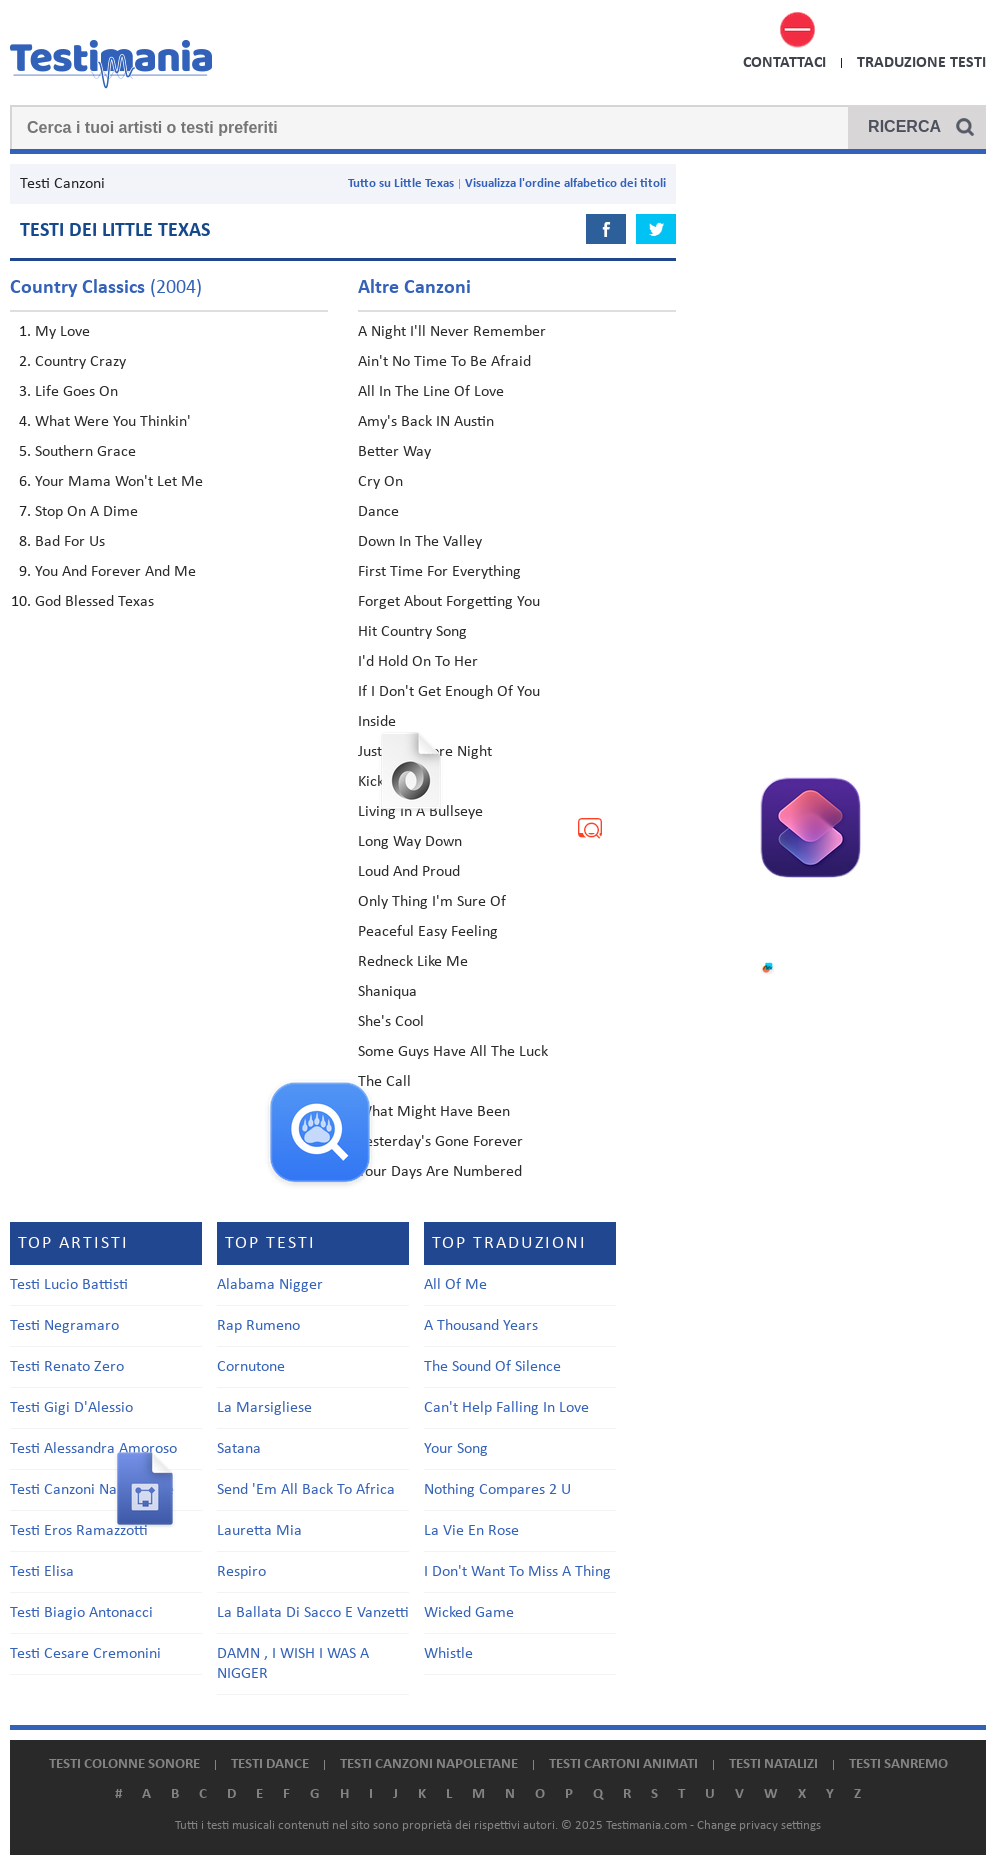  I want to click on indicates an error or failed action, so click(797, 29).